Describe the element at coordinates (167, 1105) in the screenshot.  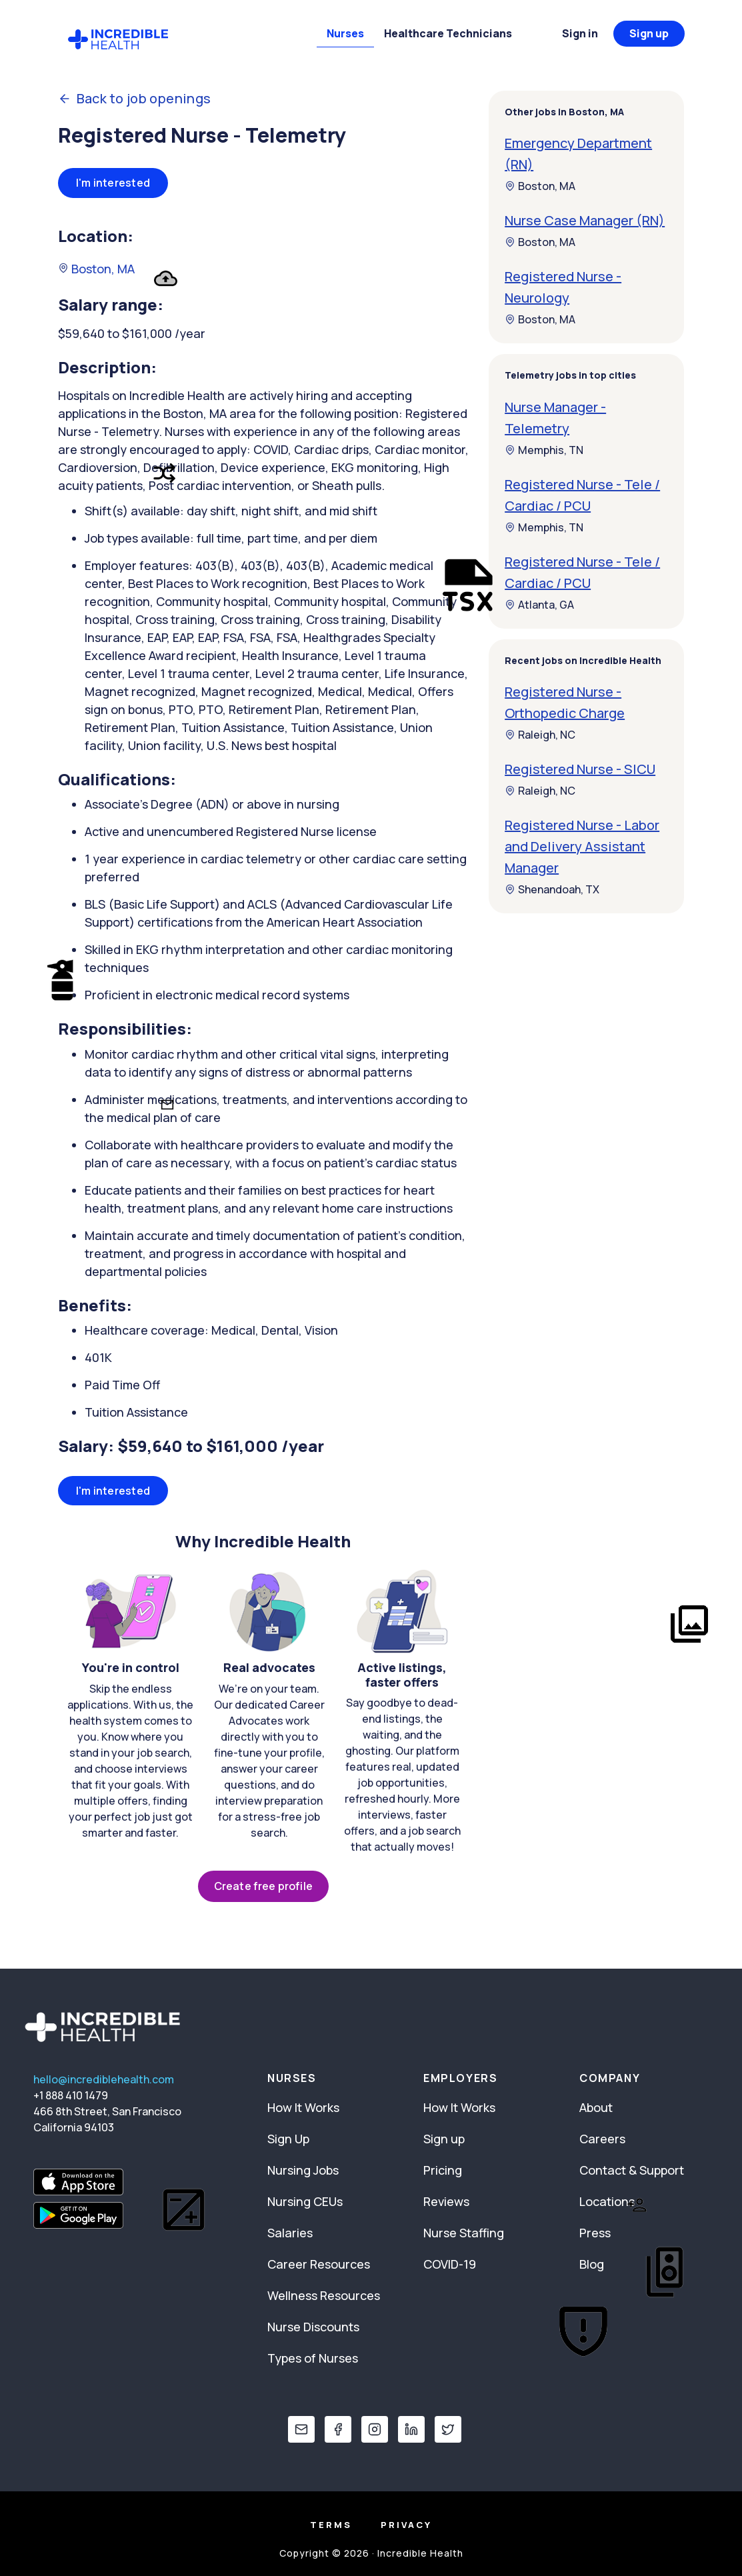
I see `open your email inbox` at that location.